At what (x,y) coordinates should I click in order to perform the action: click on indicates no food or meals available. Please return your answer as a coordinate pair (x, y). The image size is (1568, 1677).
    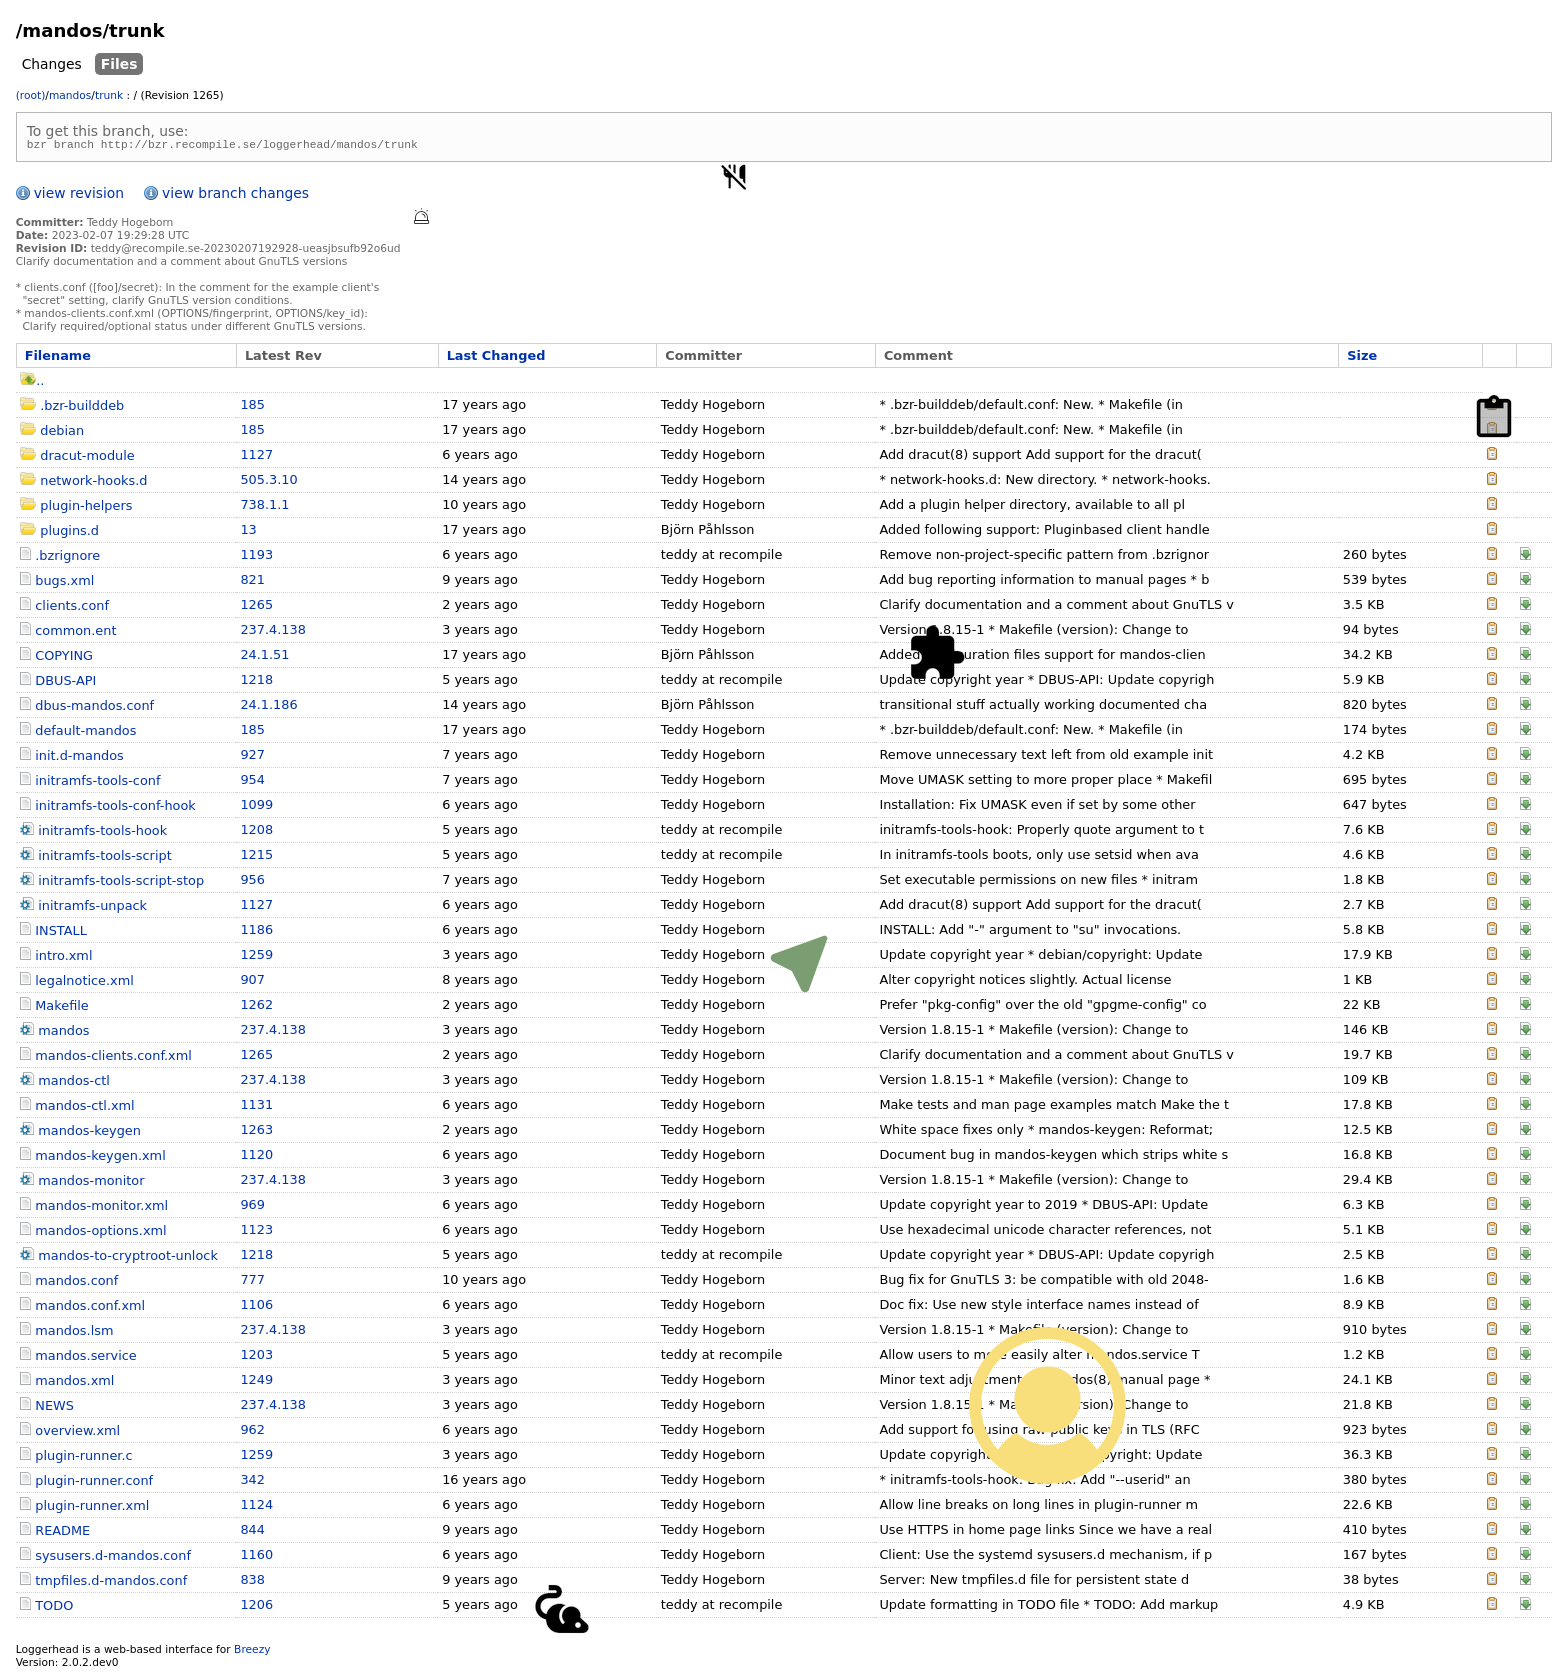
    Looking at the image, I should click on (734, 176).